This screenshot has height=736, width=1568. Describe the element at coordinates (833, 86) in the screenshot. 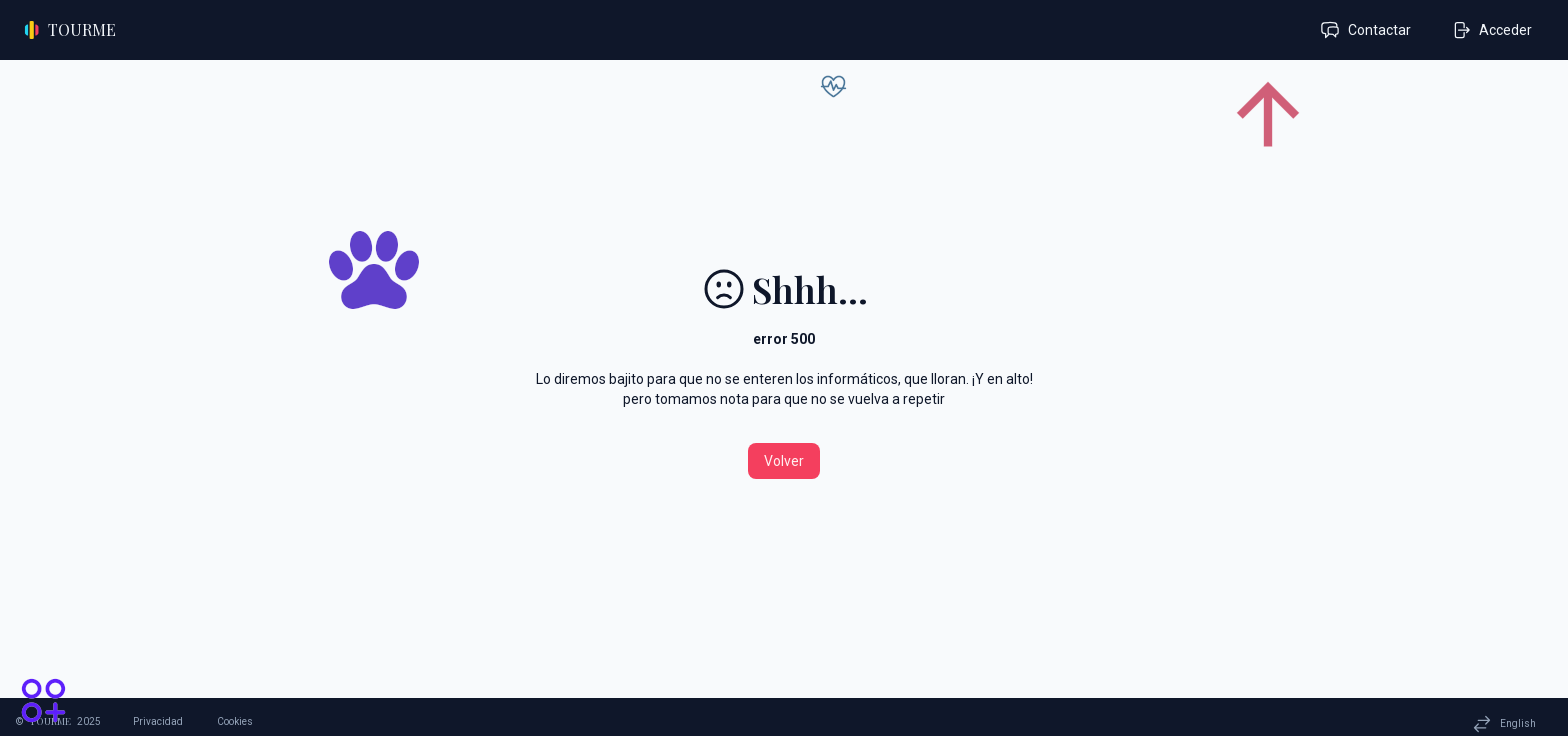

I see `access fitness tracking features` at that location.